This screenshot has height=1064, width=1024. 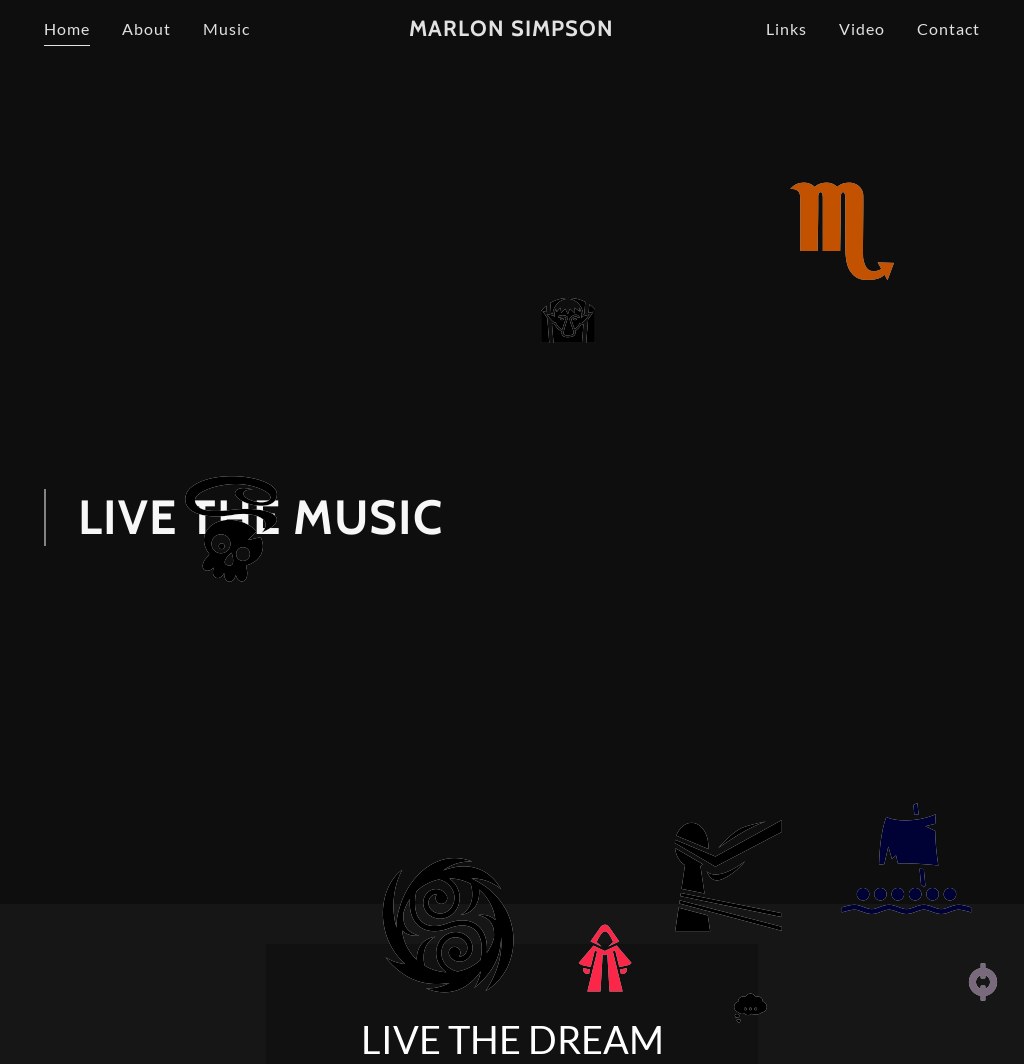 What do you see at coordinates (983, 982) in the screenshot?
I see `select laser gun weapon in game` at bounding box center [983, 982].